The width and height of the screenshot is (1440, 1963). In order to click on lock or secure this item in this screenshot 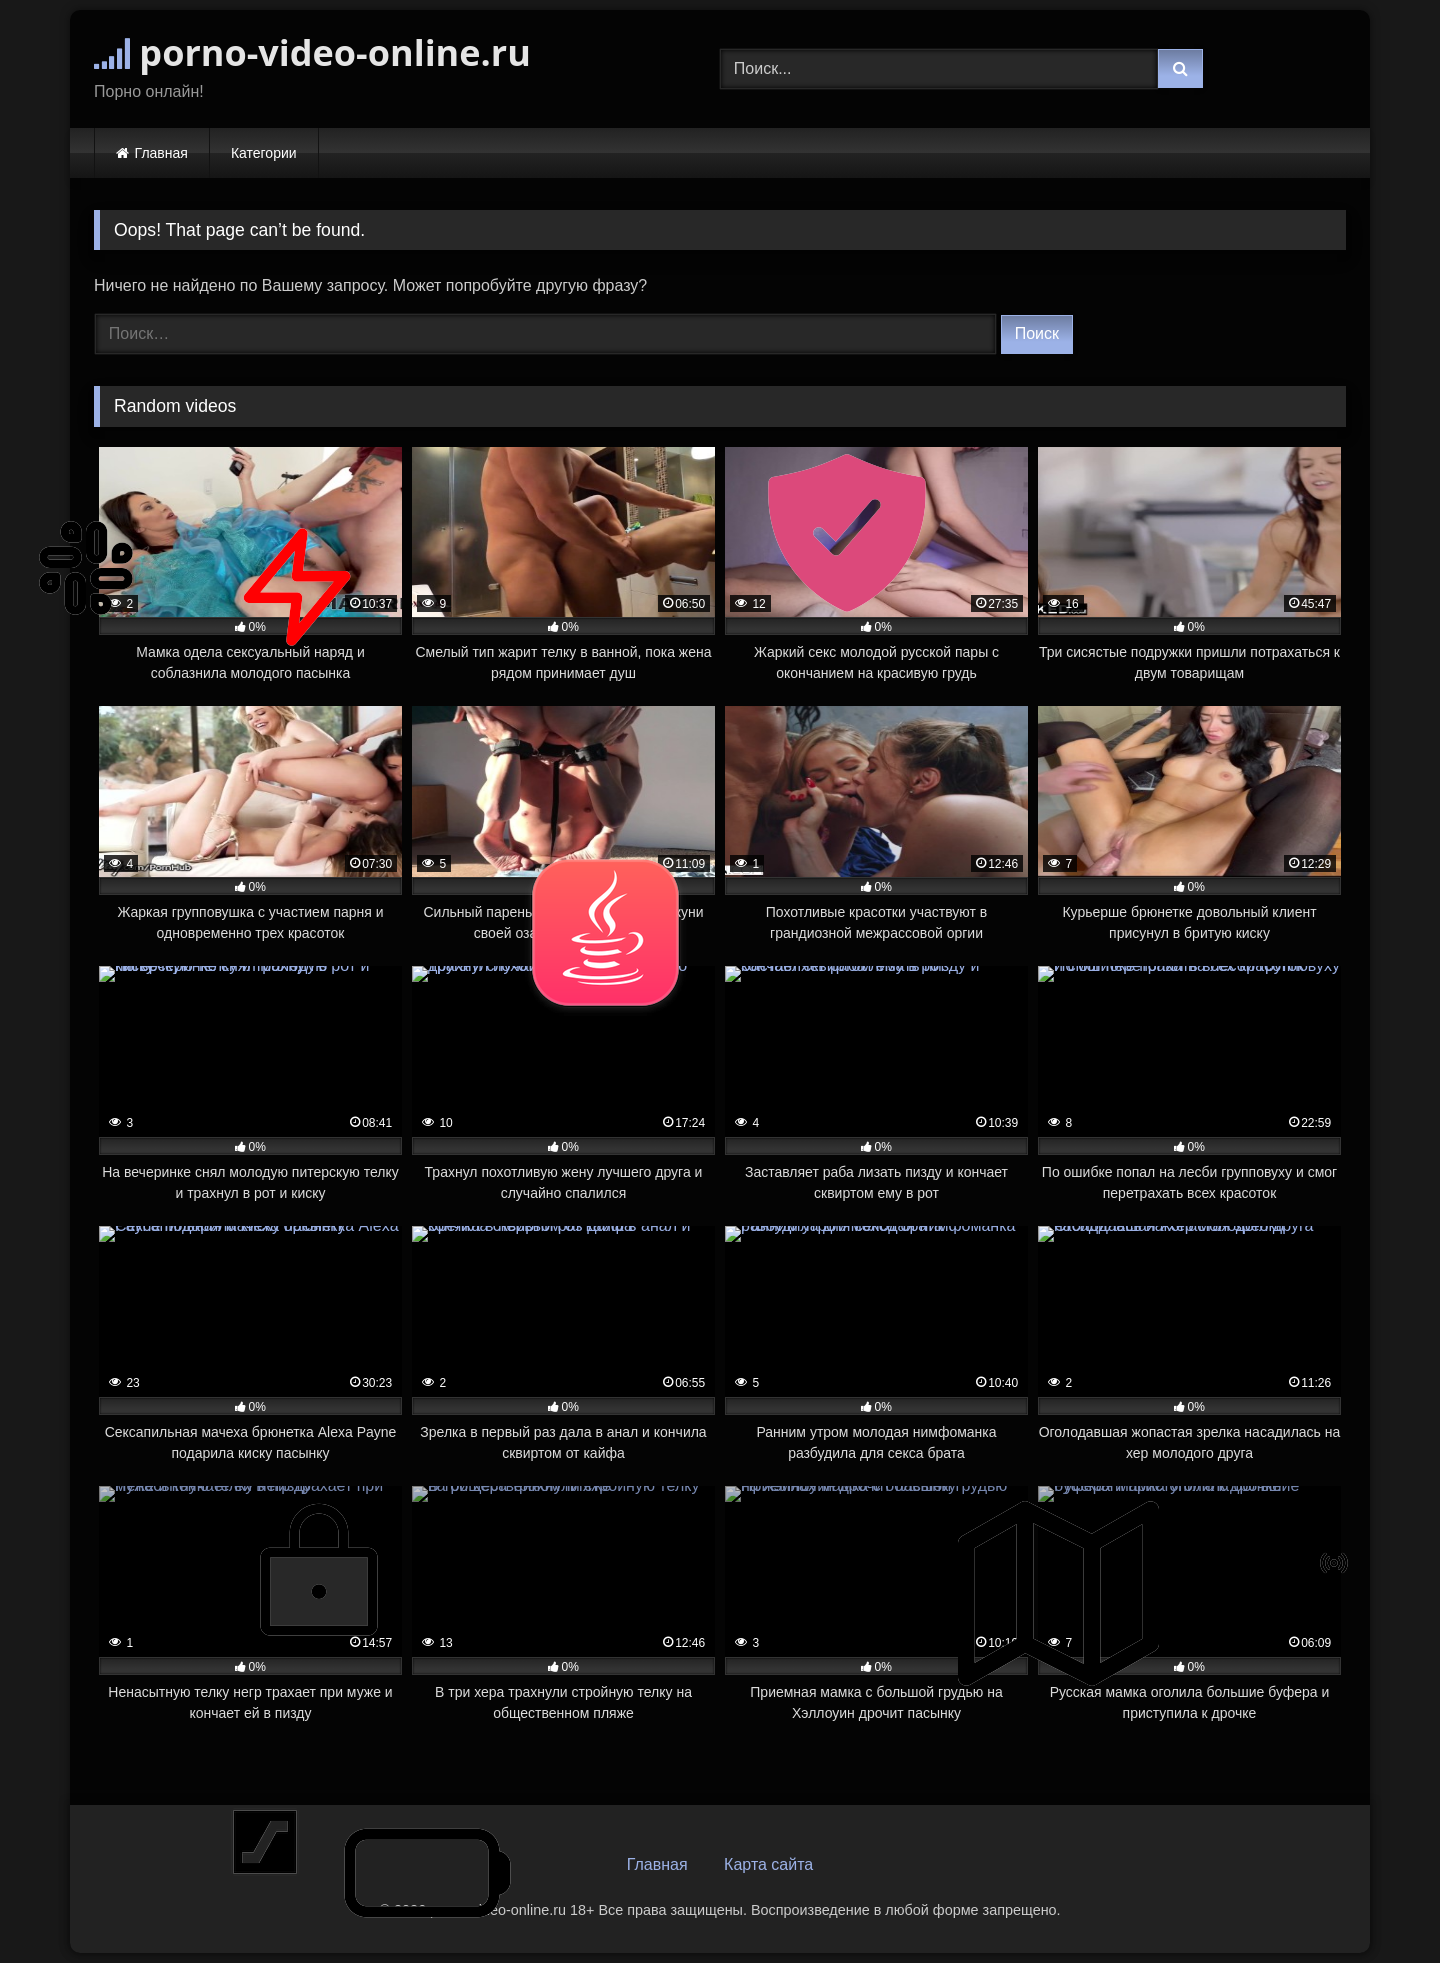, I will do `click(319, 1577)`.